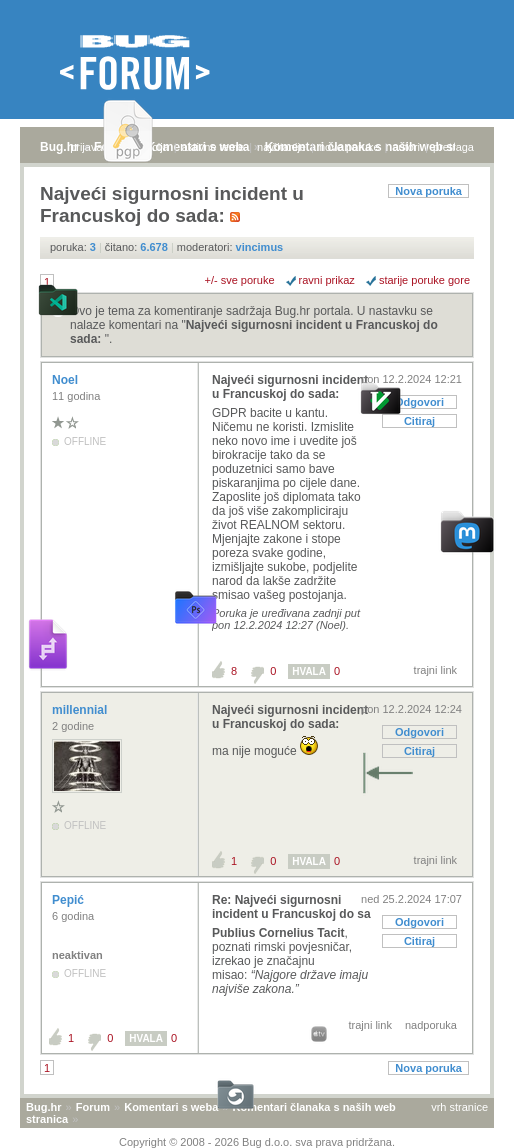 The height and width of the screenshot is (1148, 514). Describe the element at coordinates (48, 644) in the screenshot. I see `microsoft infopath form file` at that location.